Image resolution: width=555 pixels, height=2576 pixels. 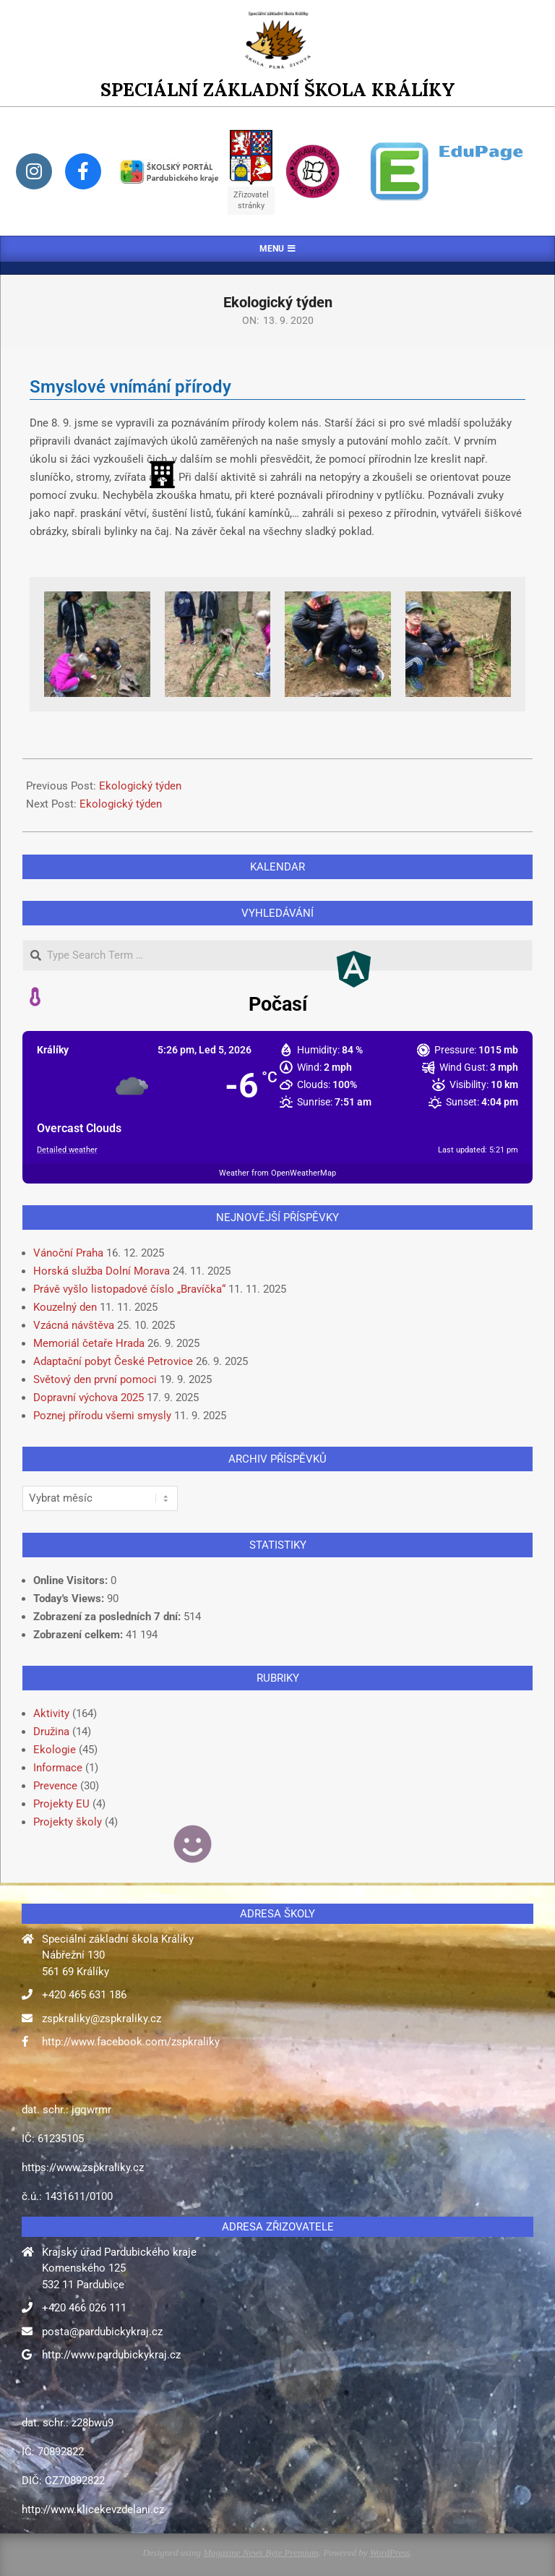 What do you see at coordinates (162, 474) in the screenshot?
I see `find nearby hotels or accommodations` at bounding box center [162, 474].